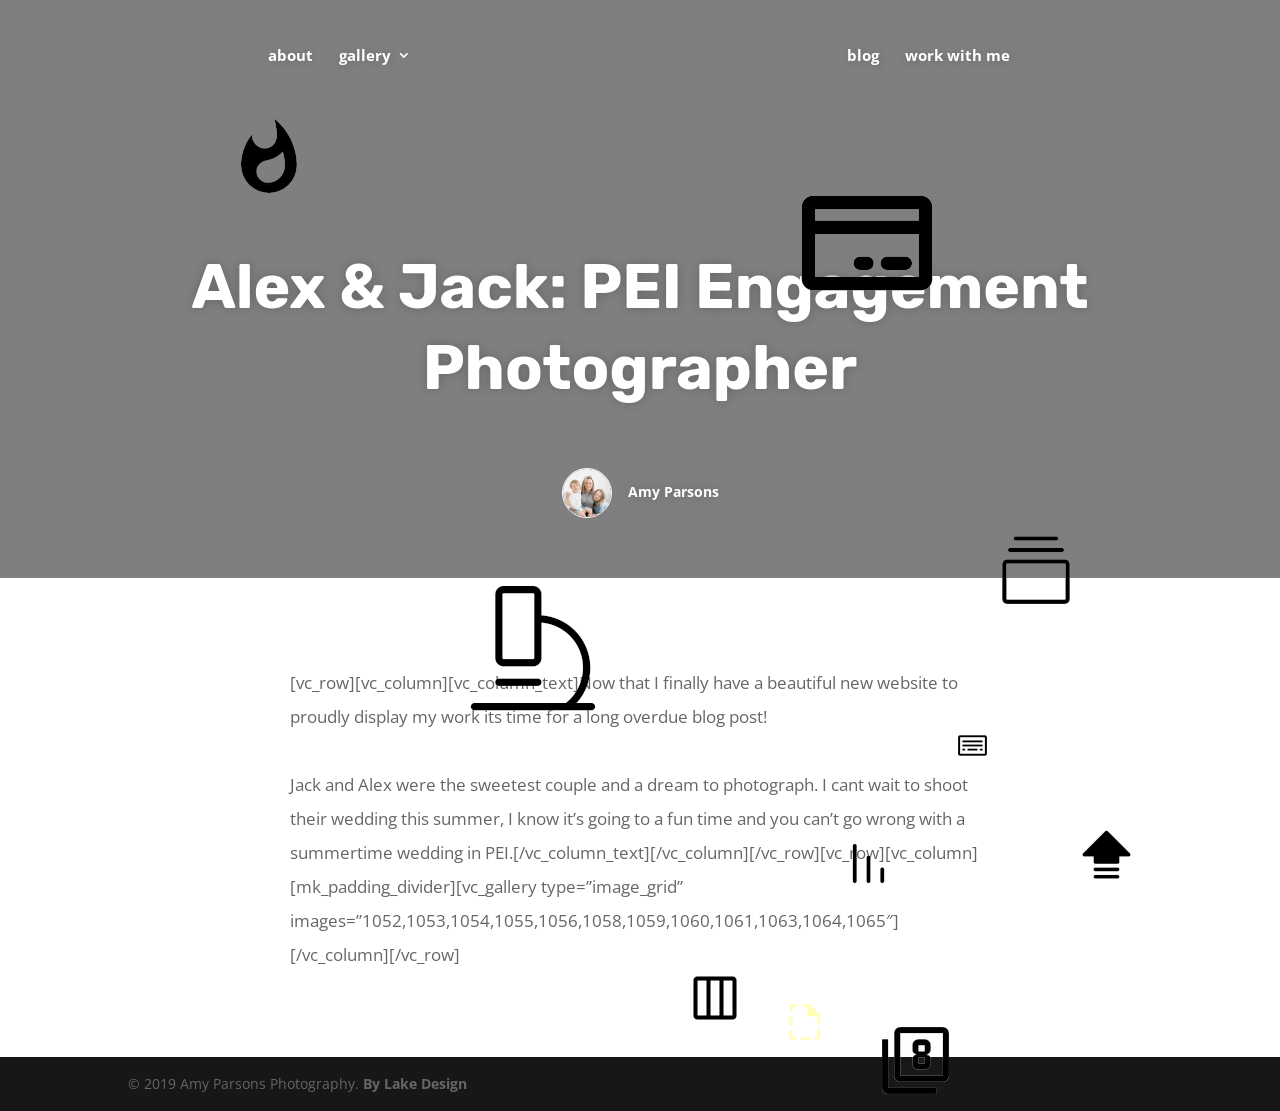  What do you see at coordinates (1036, 573) in the screenshot?
I see `view stacked items or card deck` at bounding box center [1036, 573].